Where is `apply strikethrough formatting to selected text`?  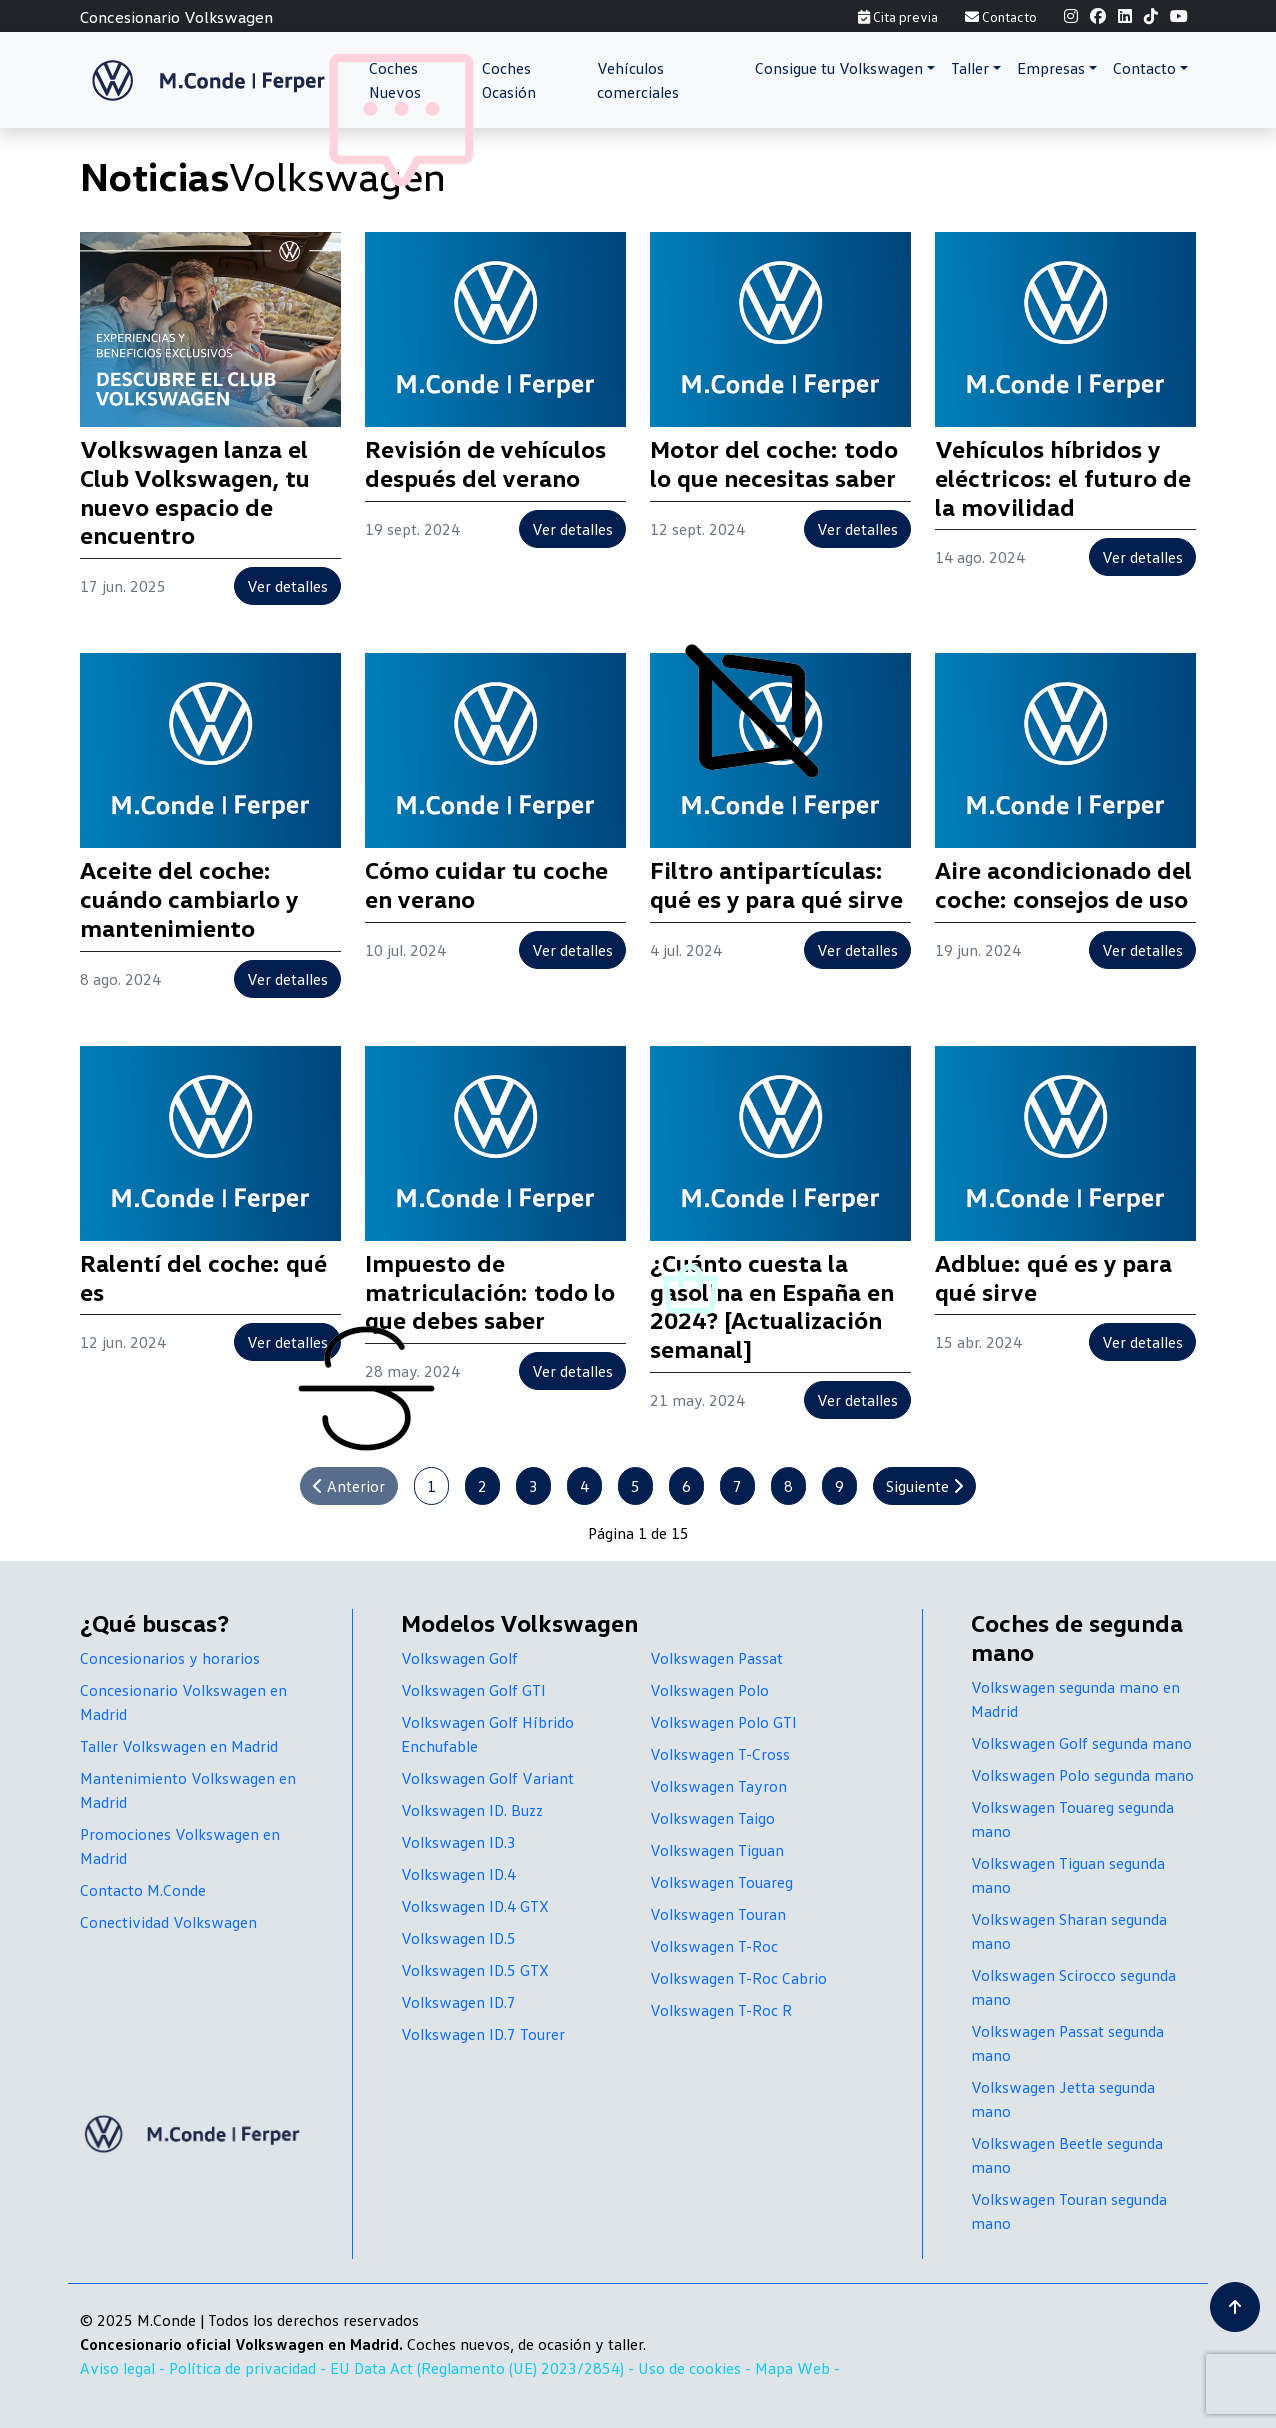
apply strikethrough formatting to selected text is located at coordinates (366, 1388).